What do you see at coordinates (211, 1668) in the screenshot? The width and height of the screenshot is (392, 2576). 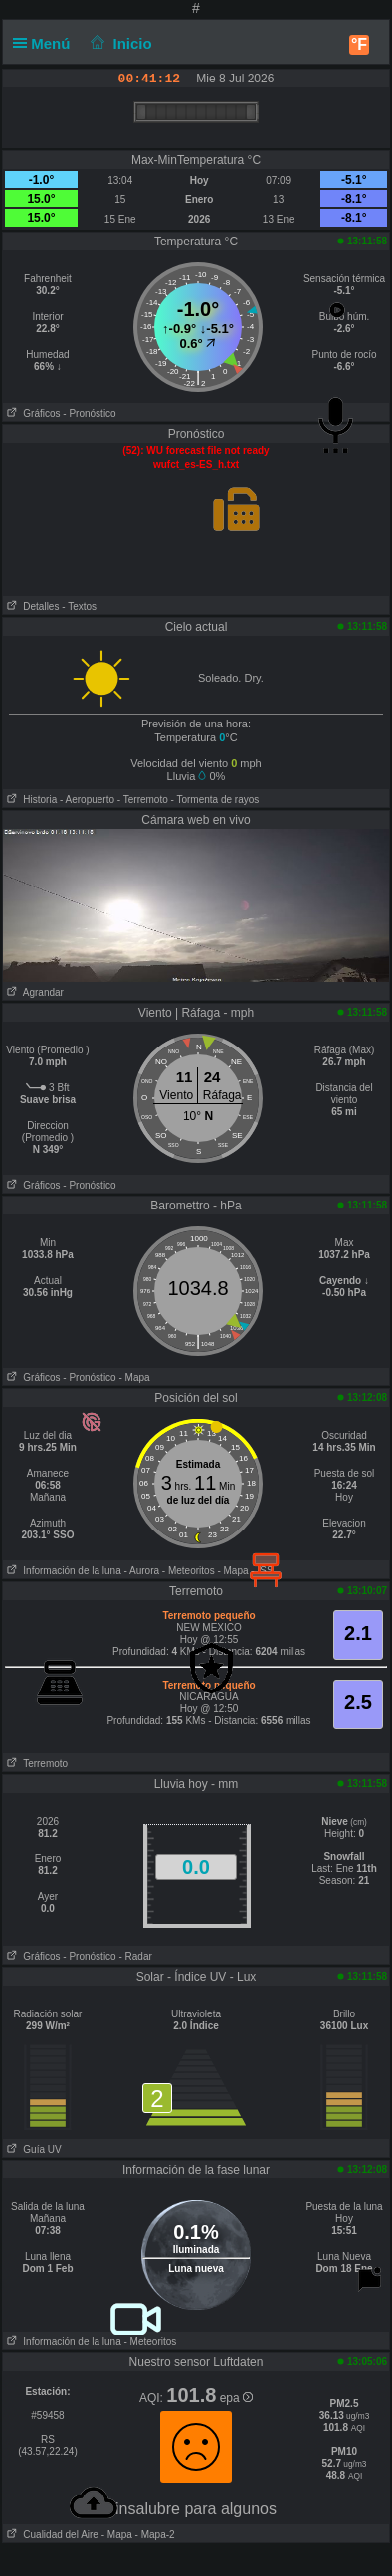 I see `contact local police or emergency services` at bounding box center [211, 1668].